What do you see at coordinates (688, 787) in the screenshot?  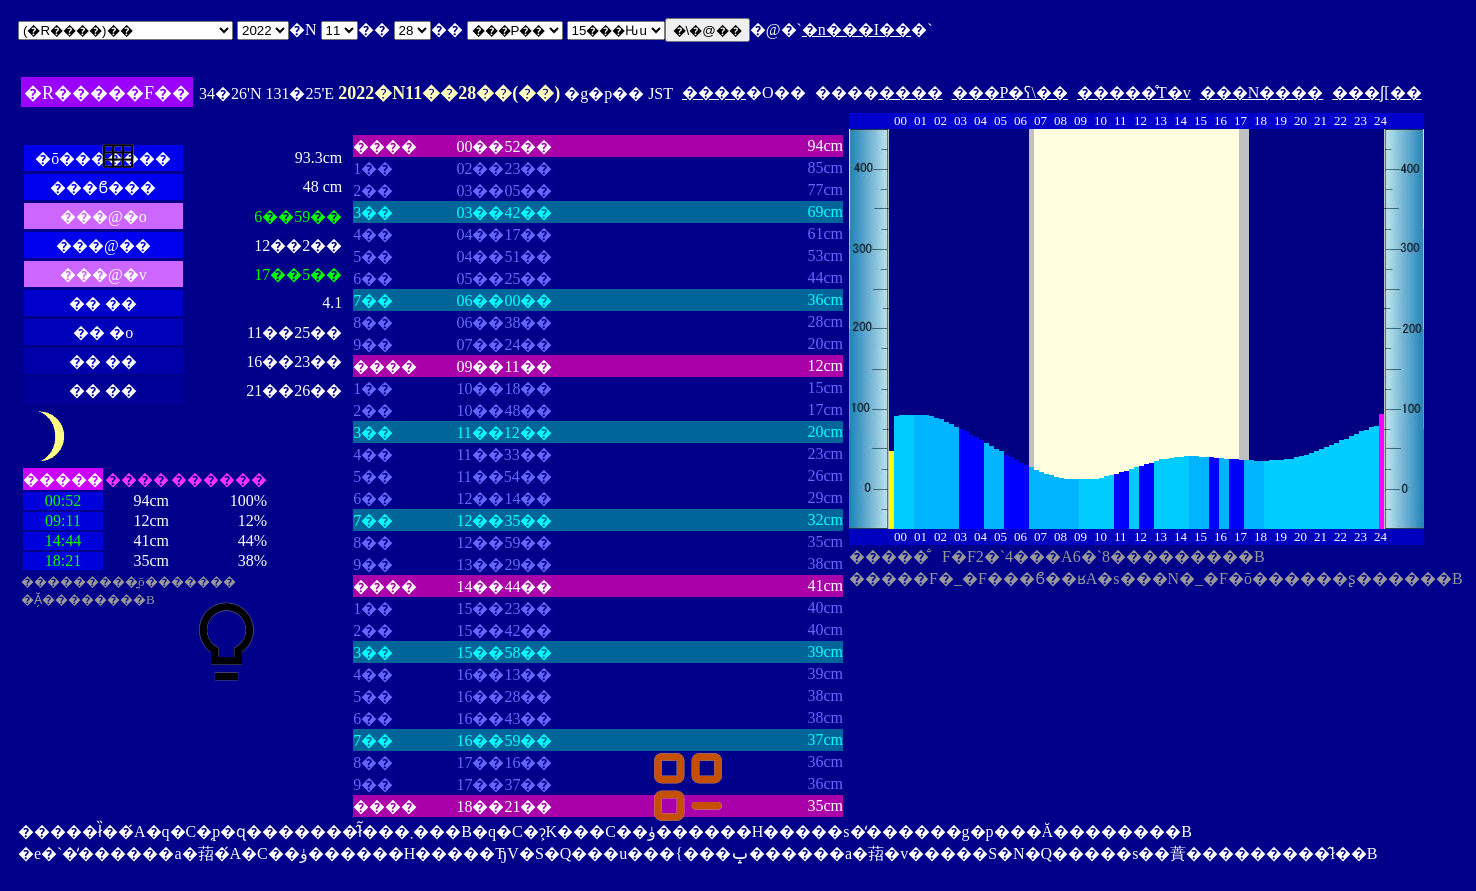 I see `remove an item from grid view` at bounding box center [688, 787].